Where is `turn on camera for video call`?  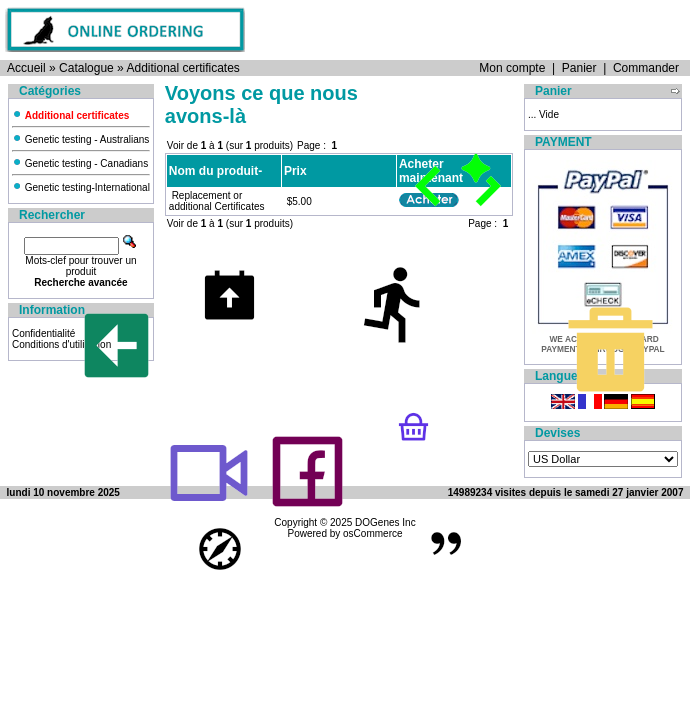 turn on camera for video call is located at coordinates (209, 473).